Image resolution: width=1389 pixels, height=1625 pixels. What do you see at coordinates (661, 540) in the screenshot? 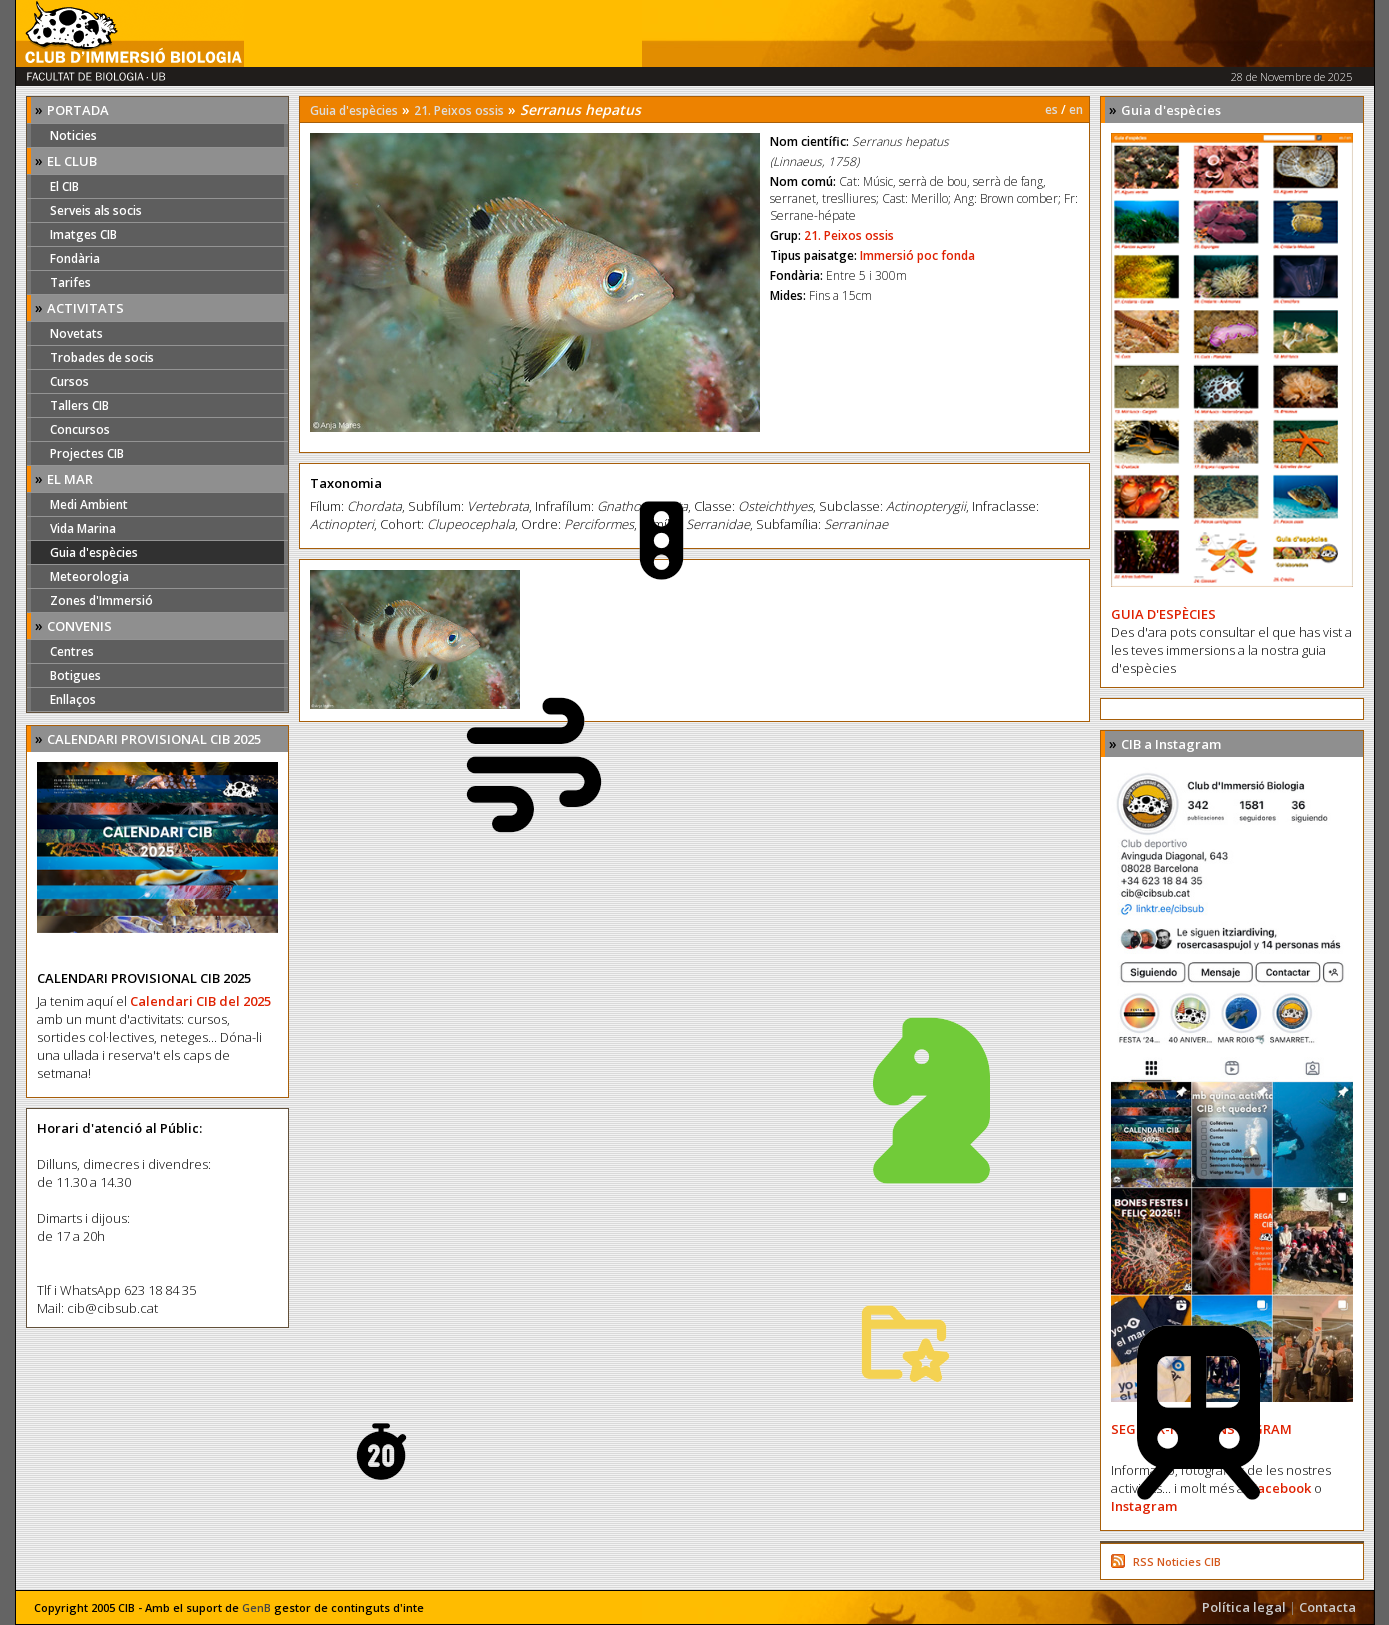
I see `traffic or navigation status indicator` at bounding box center [661, 540].